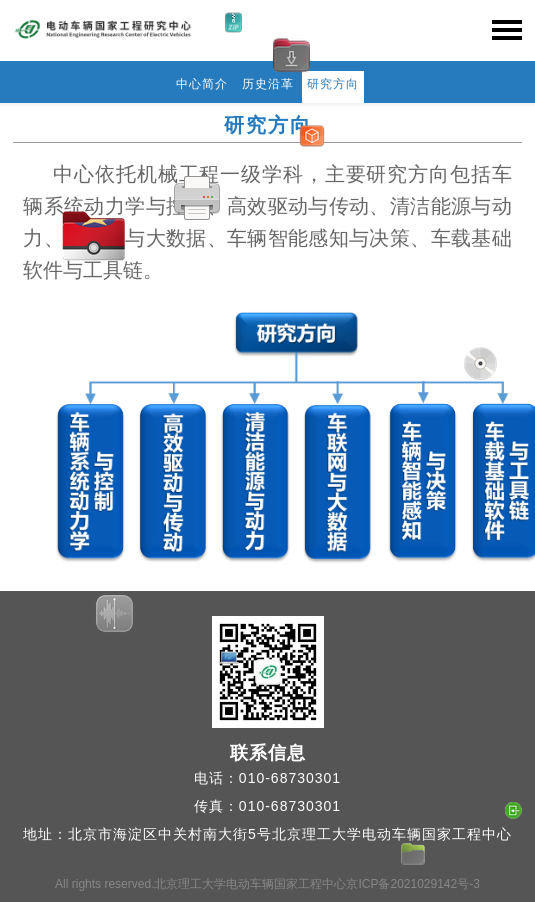 This screenshot has width=535, height=902. Describe the element at coordinates (197, 198) in the screenshot. I see `access printer settings and devices` at that location.